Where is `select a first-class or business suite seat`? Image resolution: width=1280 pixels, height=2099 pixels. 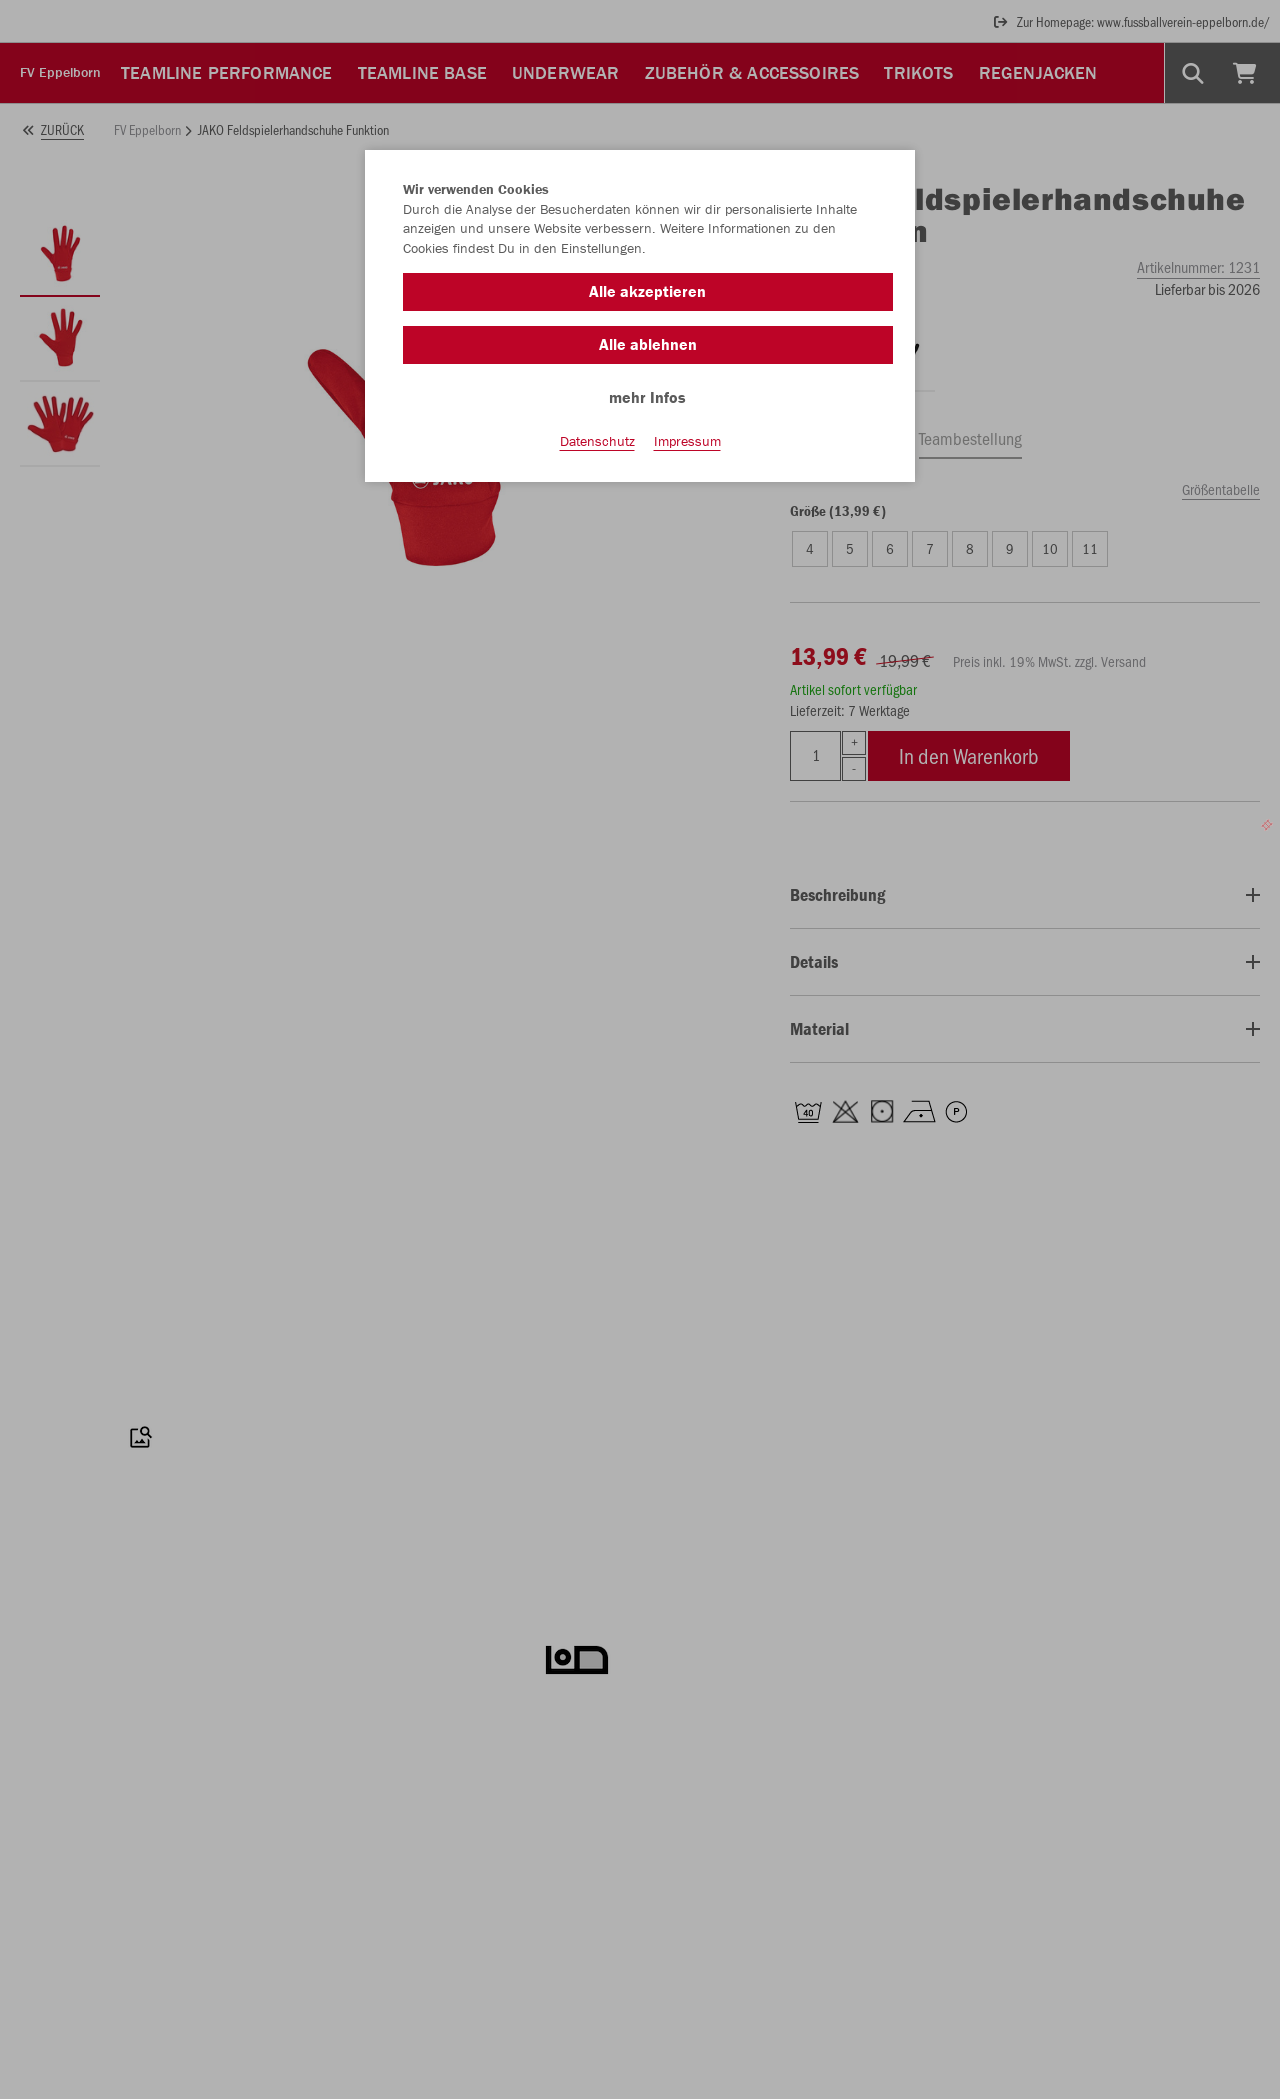 select a first-class or business suite seat is located at coordinates (577, 1660).